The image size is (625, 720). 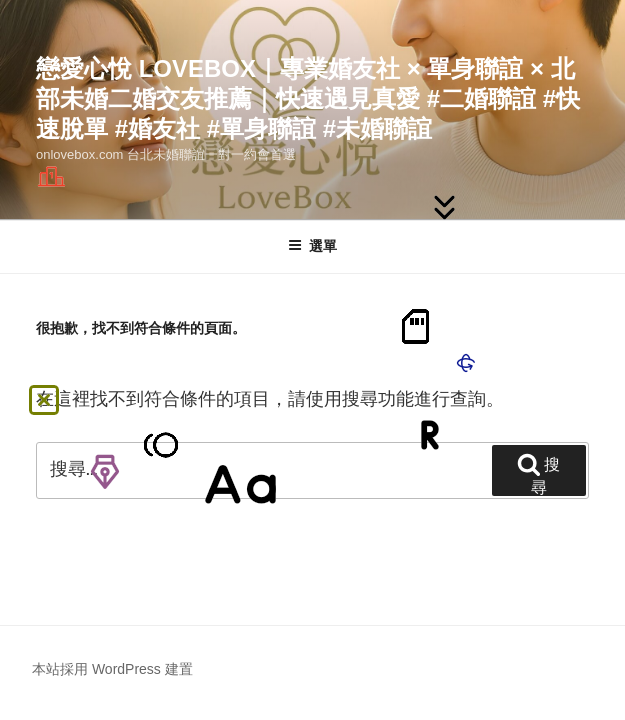 I want to click on rotate object in 3D space, so click(x=466, y=363).